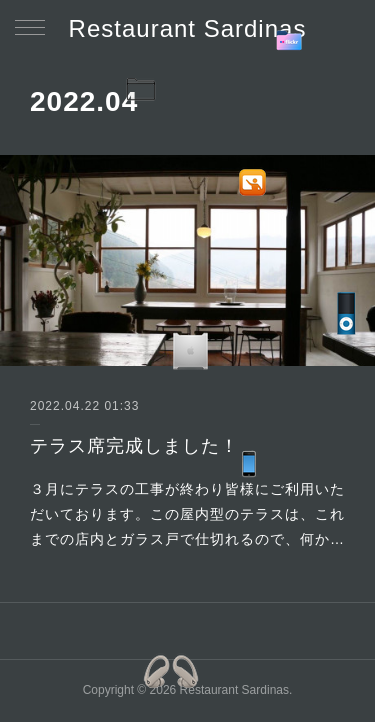 The height and width of the screenshot is (722, 375). What do you see at coordinates (346, 314) in the screenshot?
I see `iPod nano device connected` at bounding box center [346, 314].